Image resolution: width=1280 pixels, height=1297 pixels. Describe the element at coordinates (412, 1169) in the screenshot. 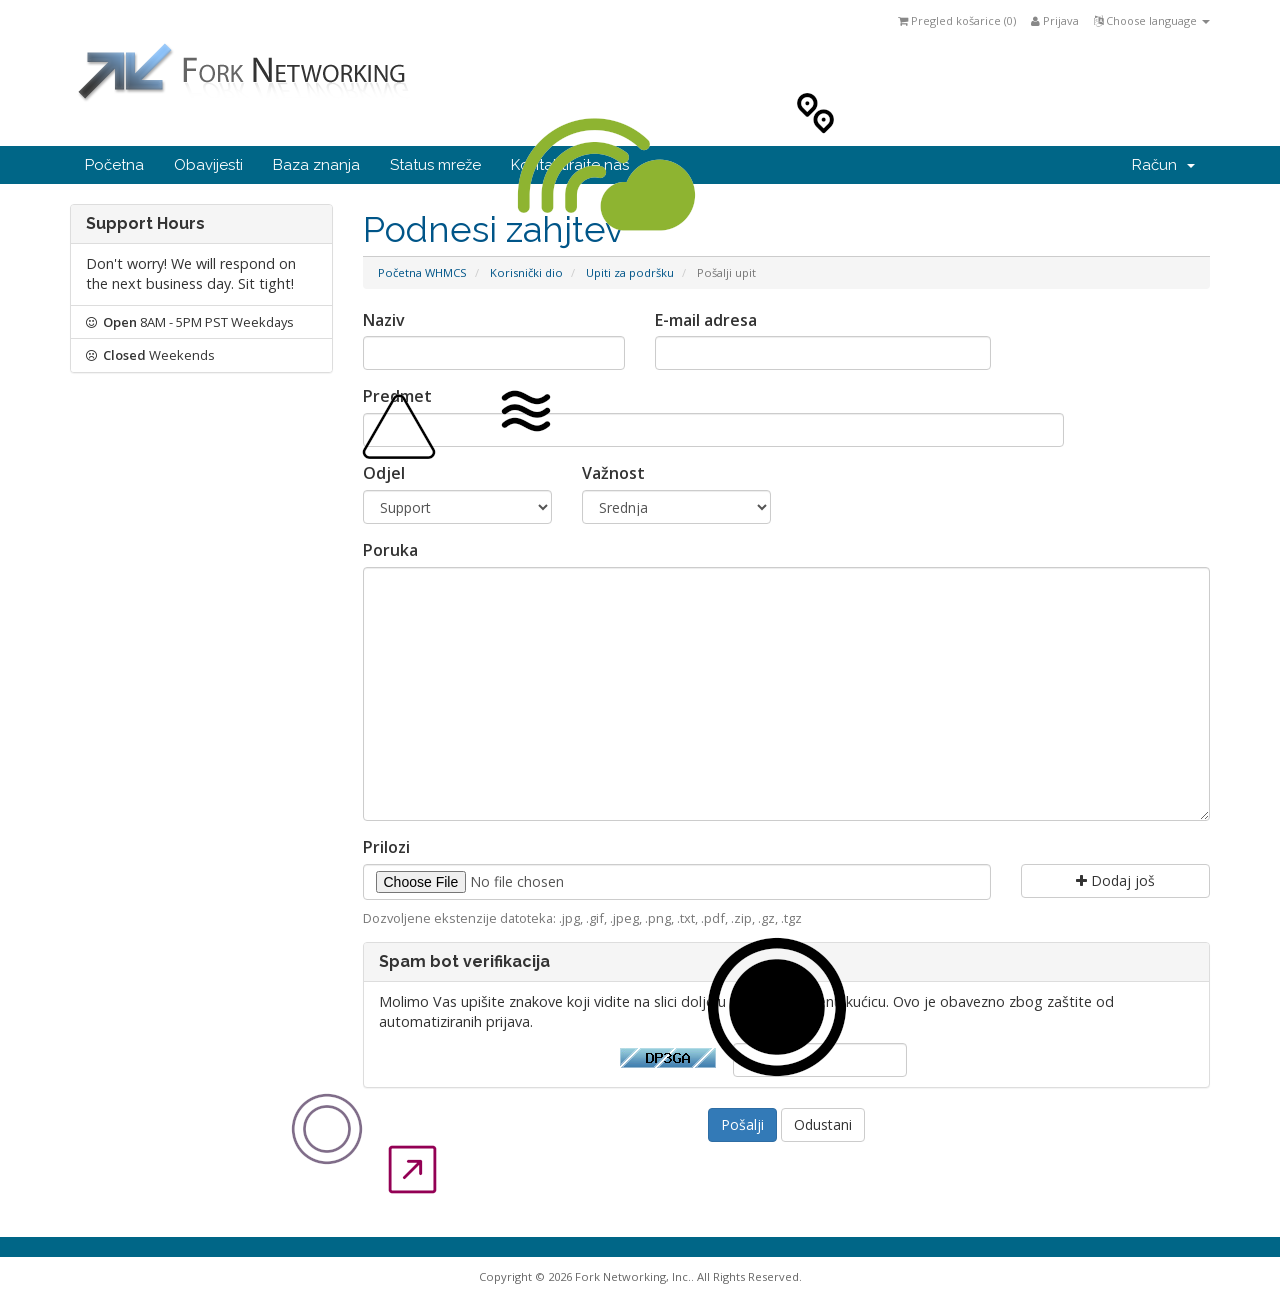

I see `open link in new window` at that location.